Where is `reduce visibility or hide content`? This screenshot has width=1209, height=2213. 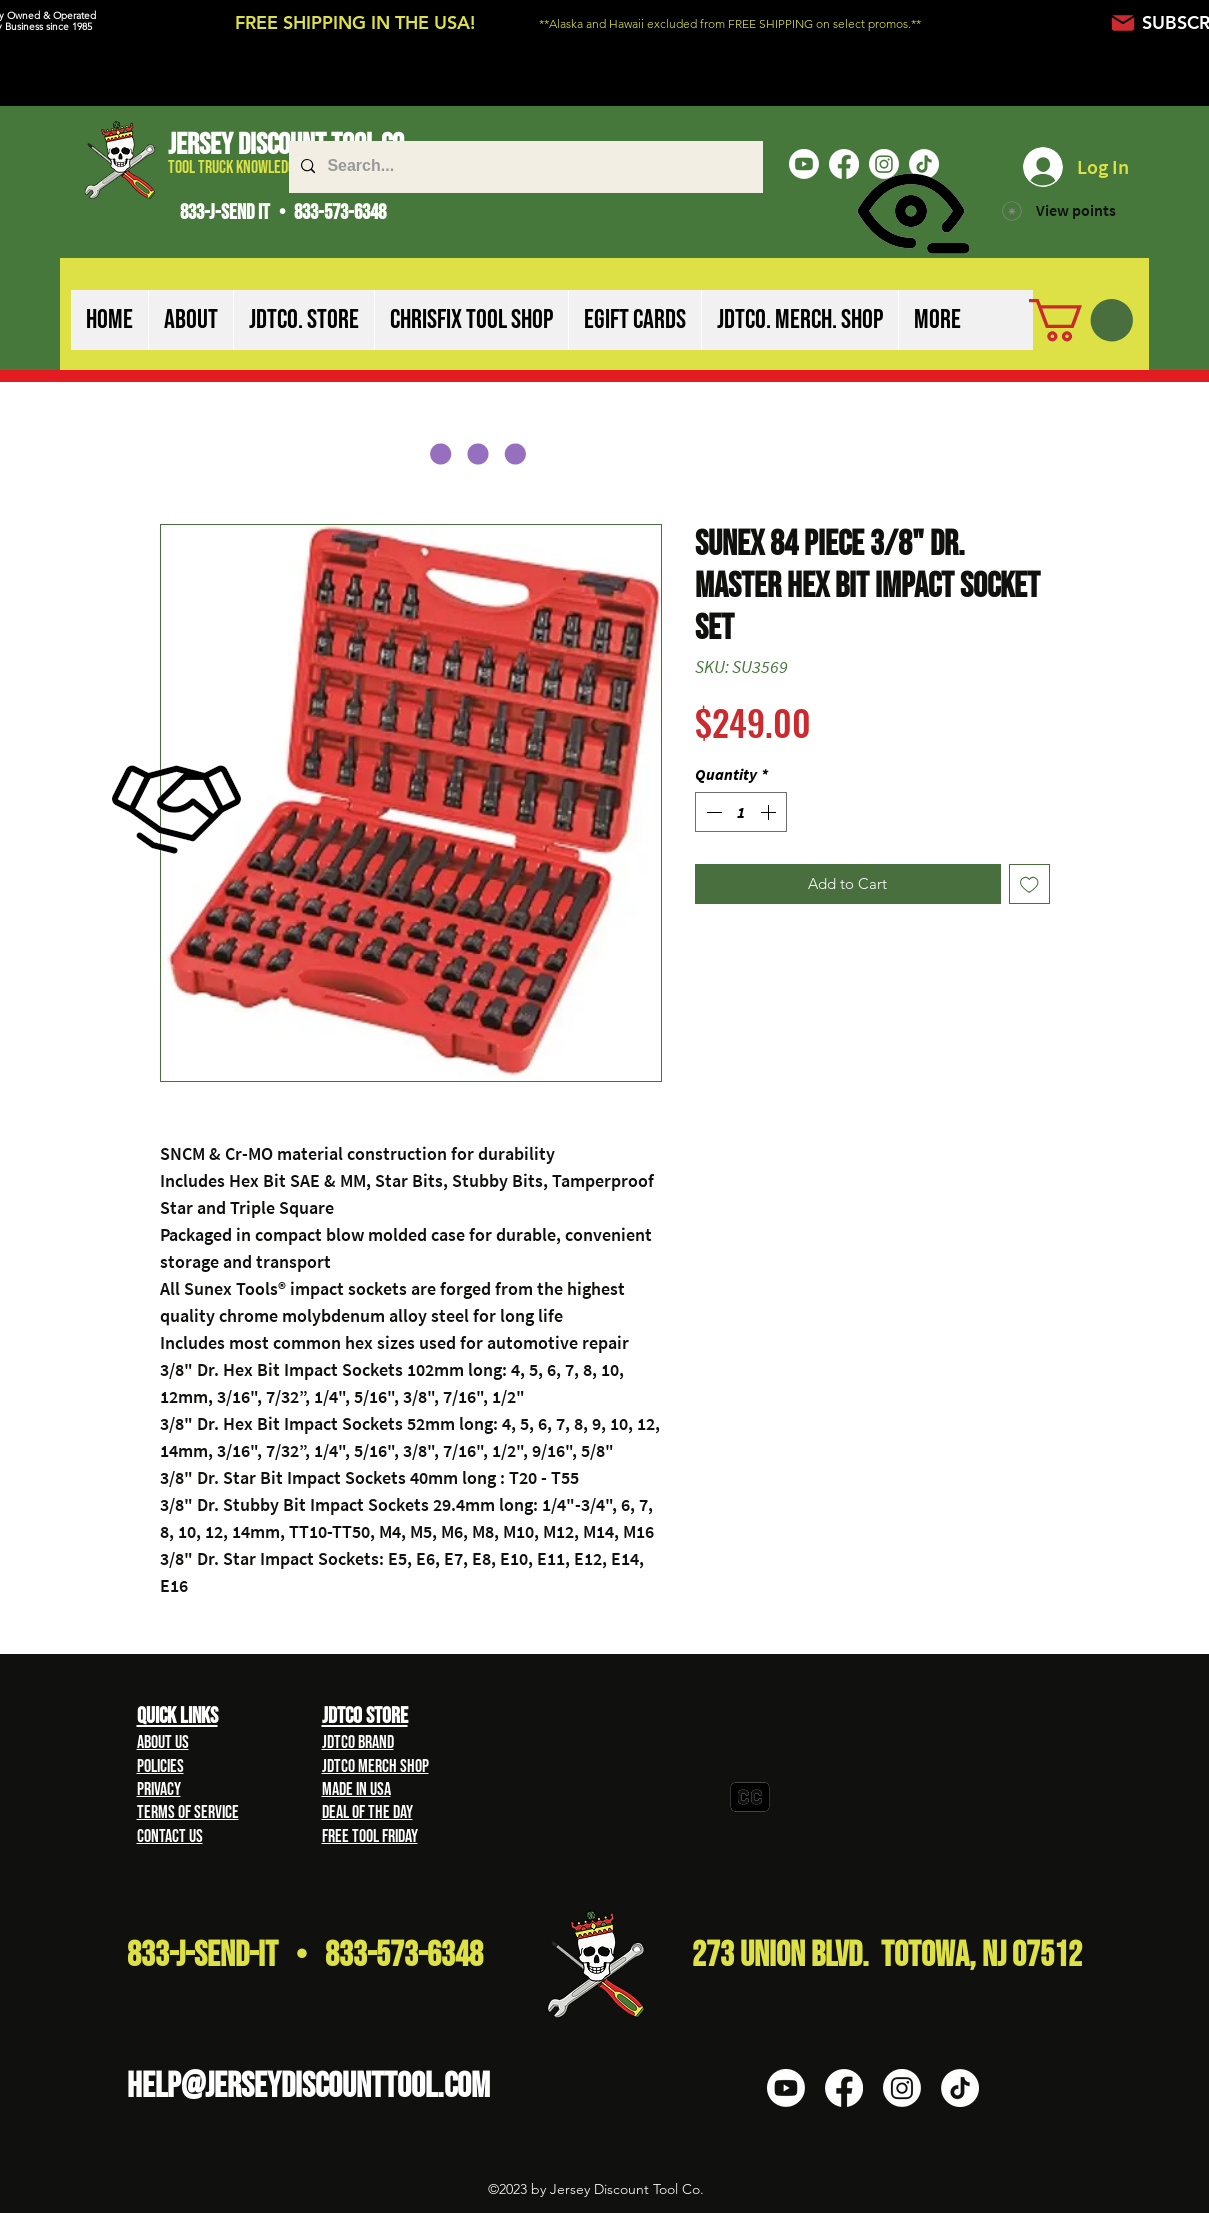
reduce visibility or hide content is located at coordinates (911, 211).